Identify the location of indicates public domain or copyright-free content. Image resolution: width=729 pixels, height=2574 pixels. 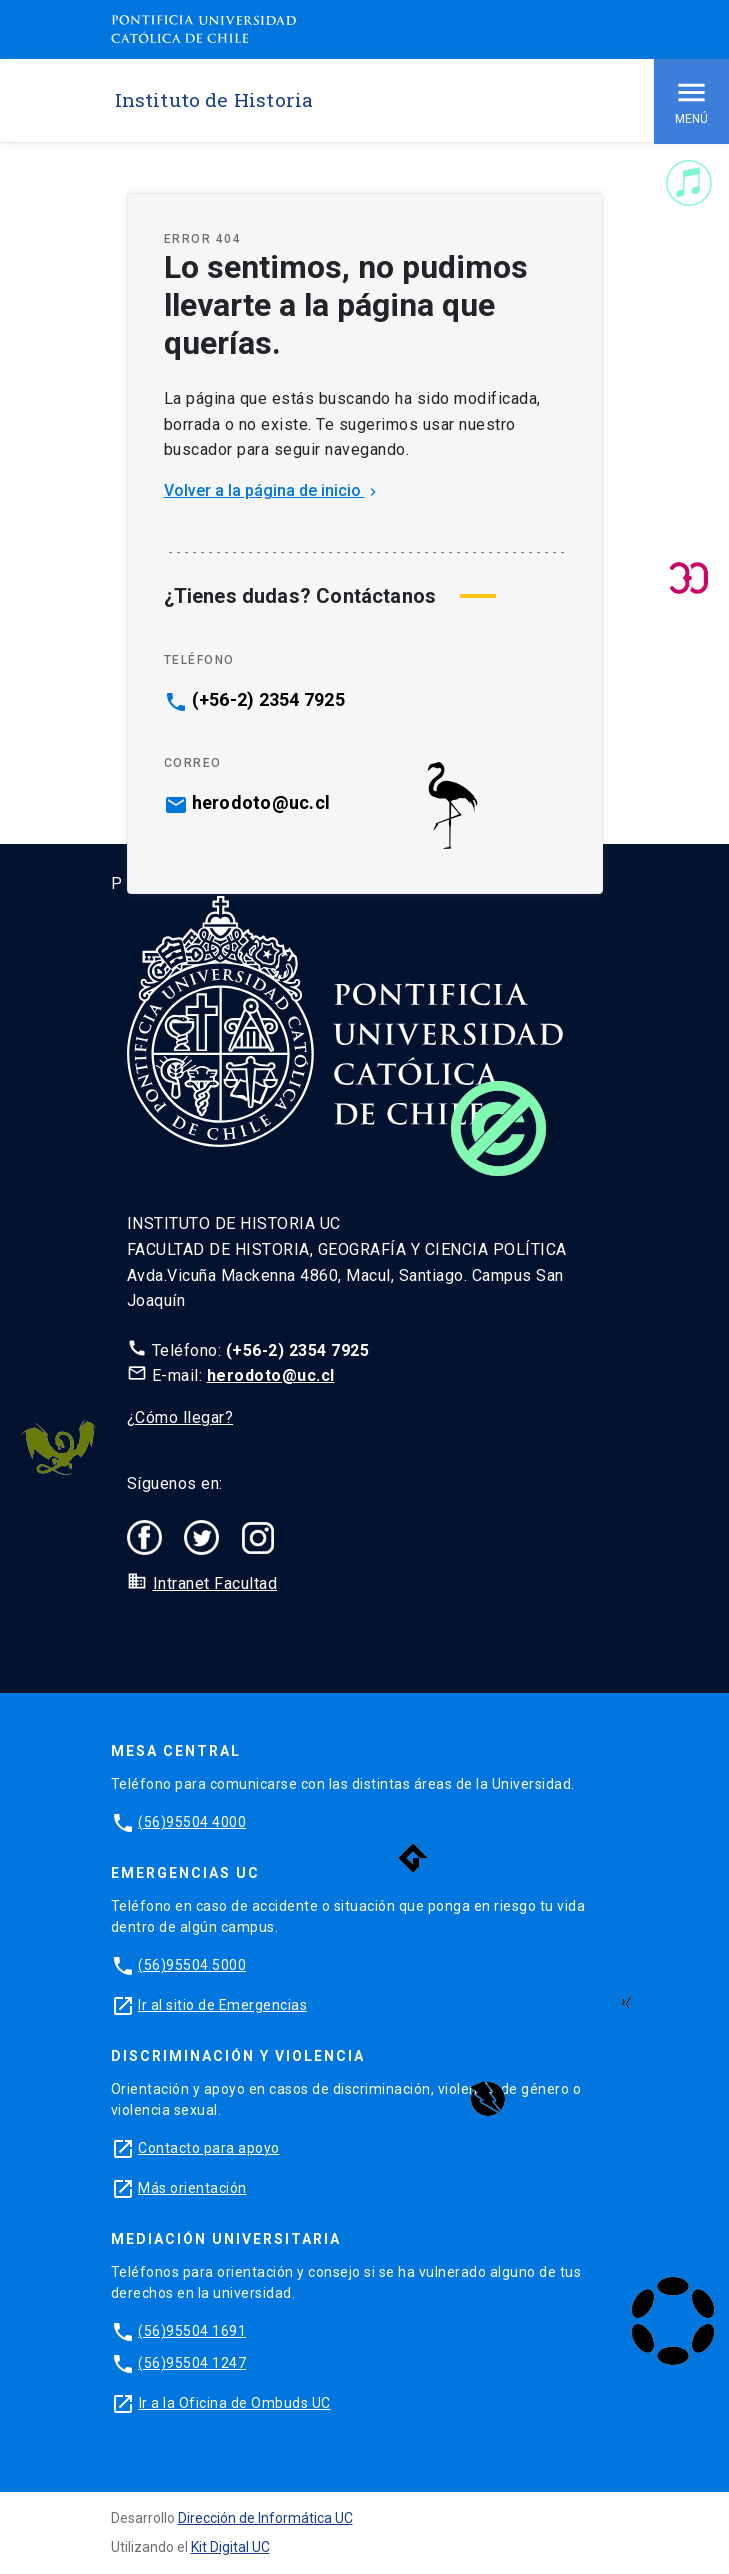
(498, 1128).